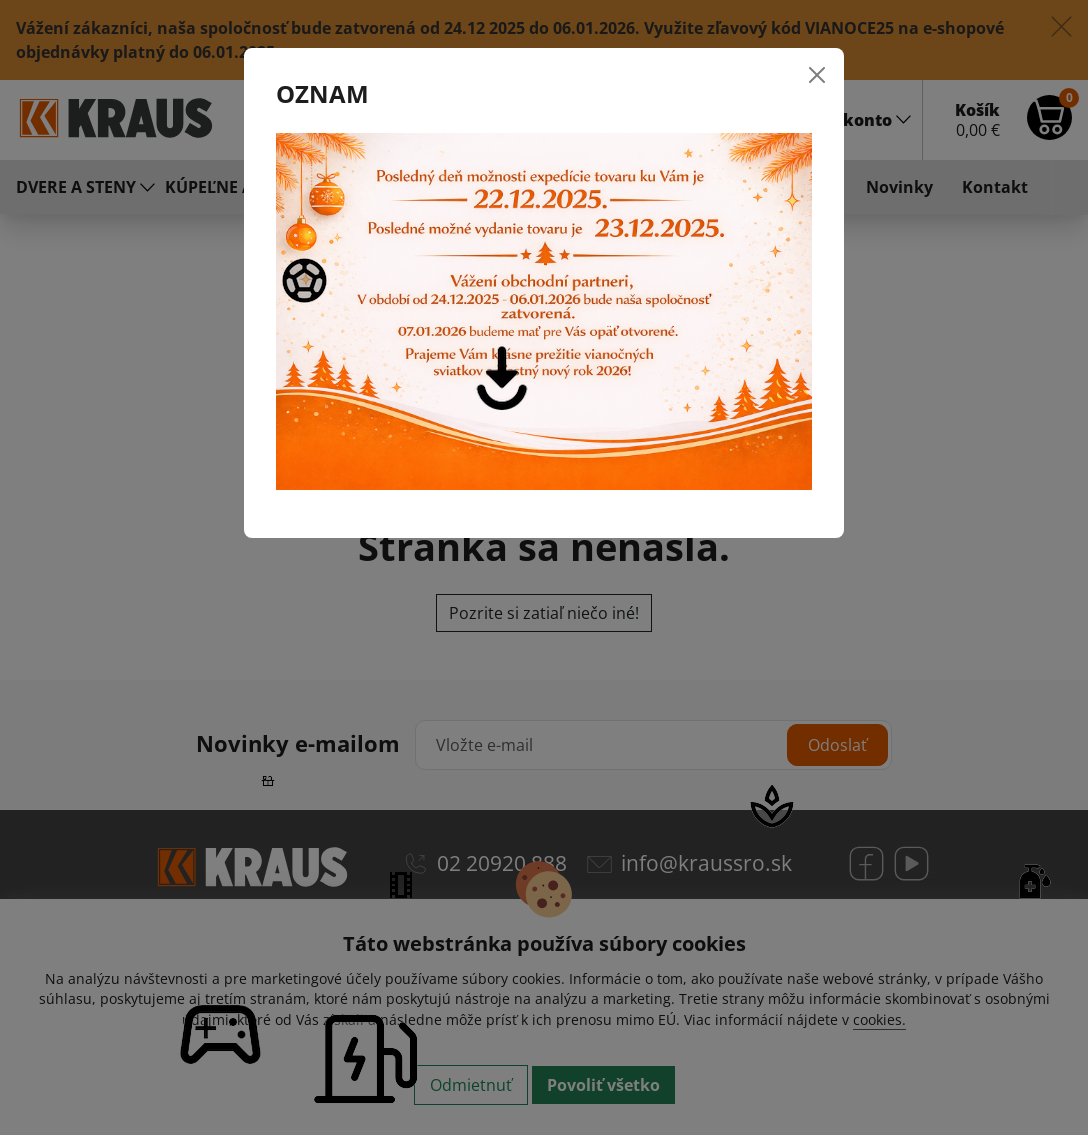 The image size is (1088, 1135). What do you see at coordinates (268, 781) in the screenshot?
I see `browse kitchen countertop options` at bounding box center [268, 781].